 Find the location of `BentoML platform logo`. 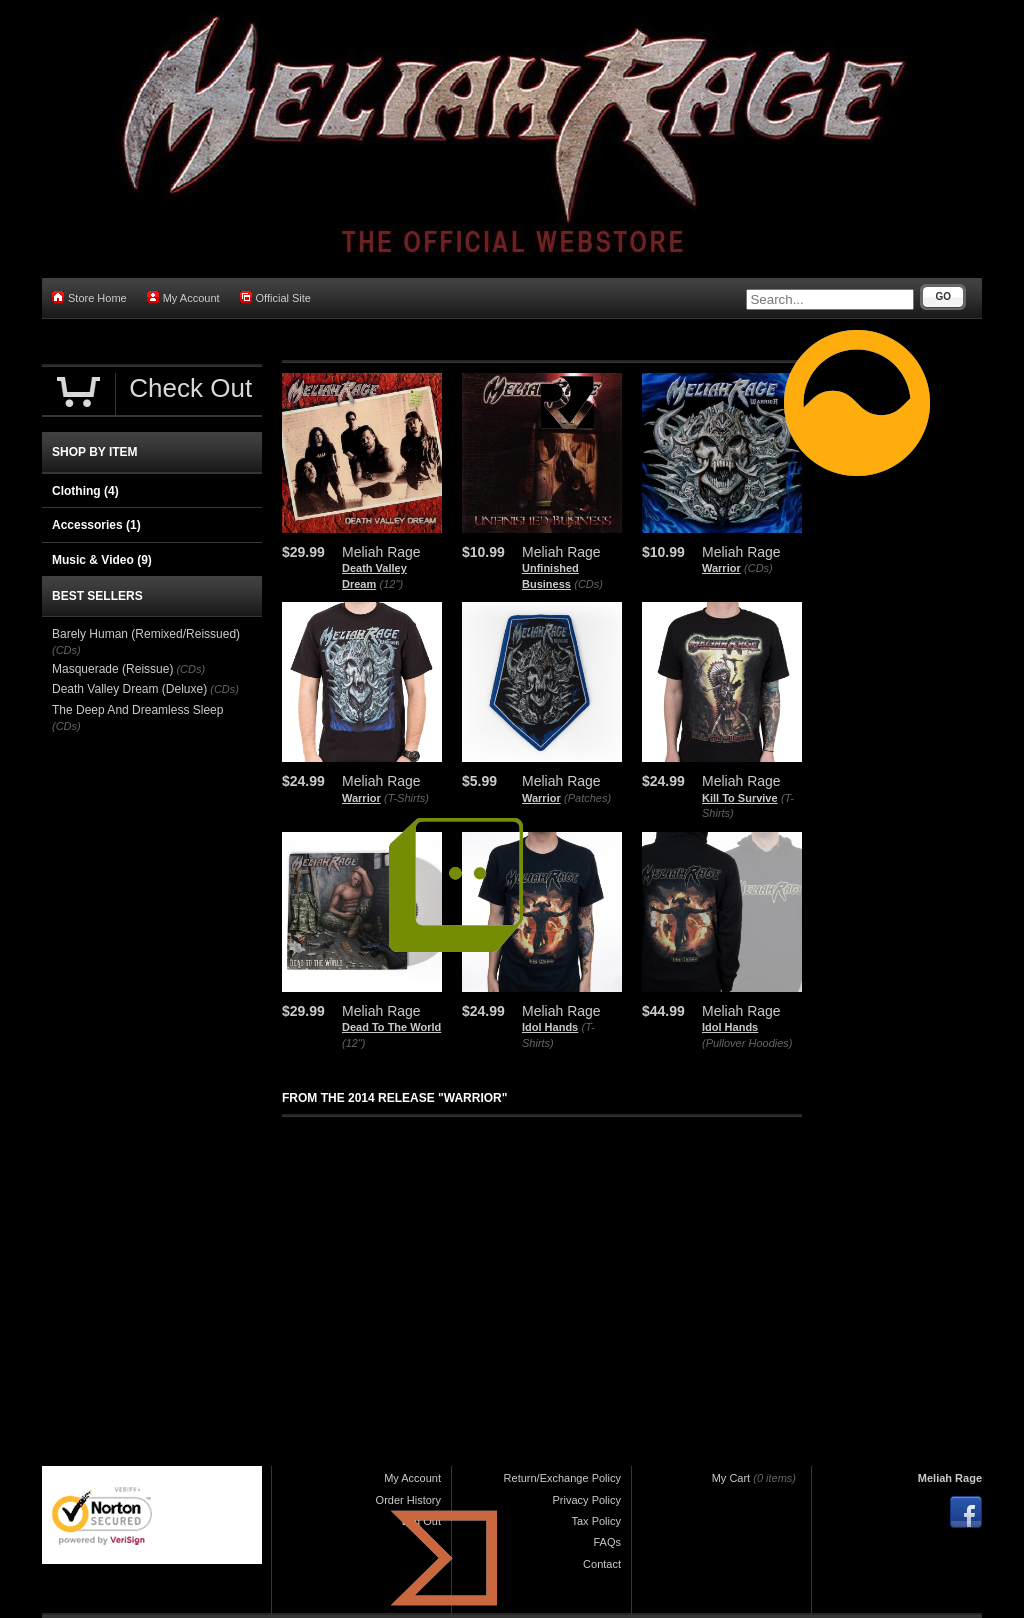

BentoML platform logo is located at coordinates (456, 885).